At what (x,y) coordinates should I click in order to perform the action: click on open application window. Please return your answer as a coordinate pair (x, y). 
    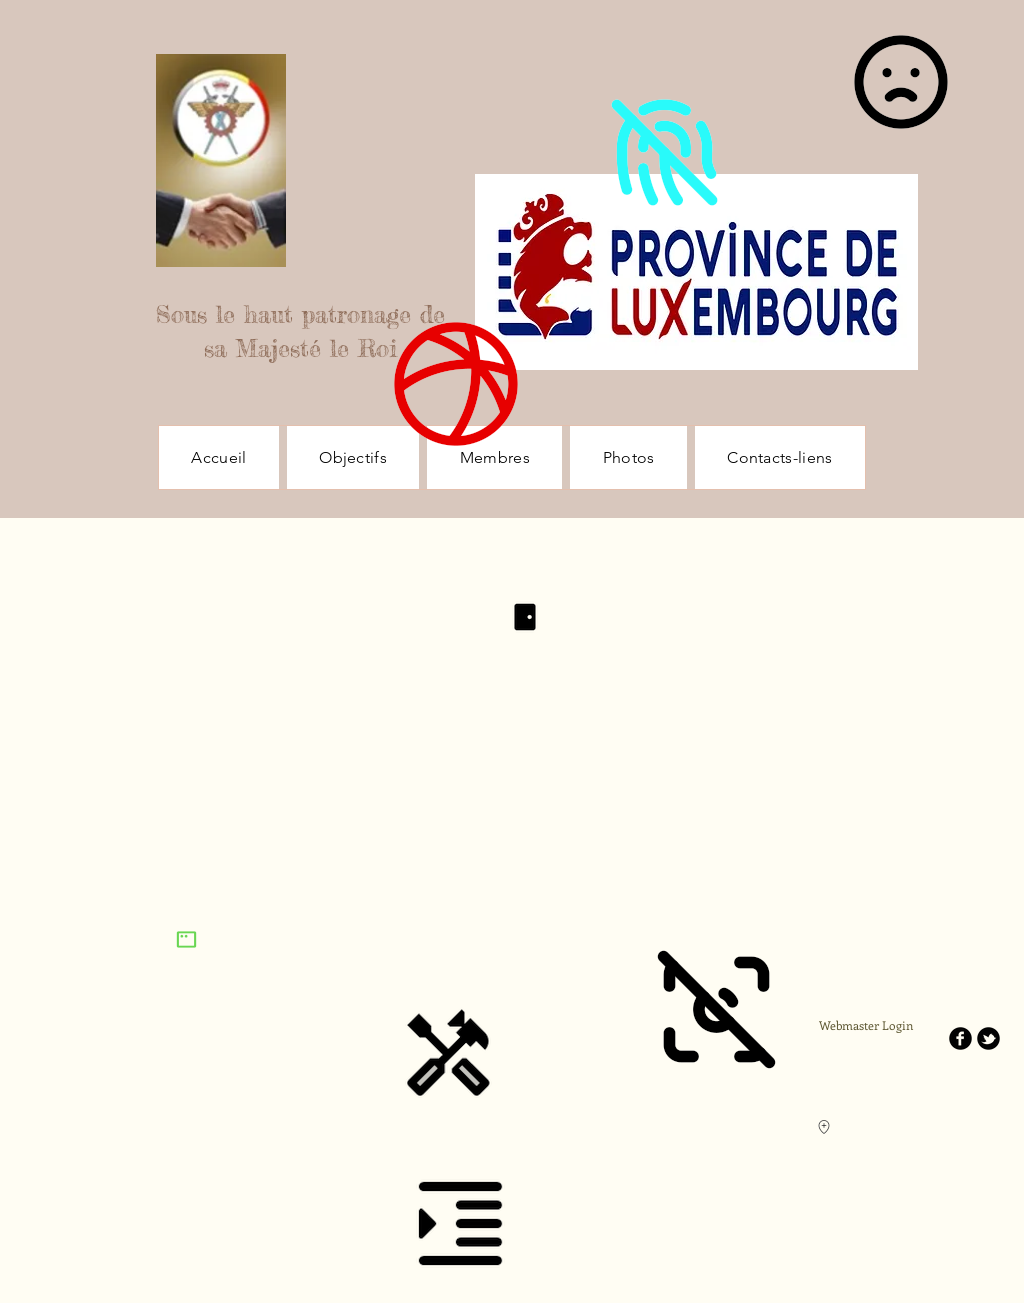
    Looking at the image, I should click on (186, 939).